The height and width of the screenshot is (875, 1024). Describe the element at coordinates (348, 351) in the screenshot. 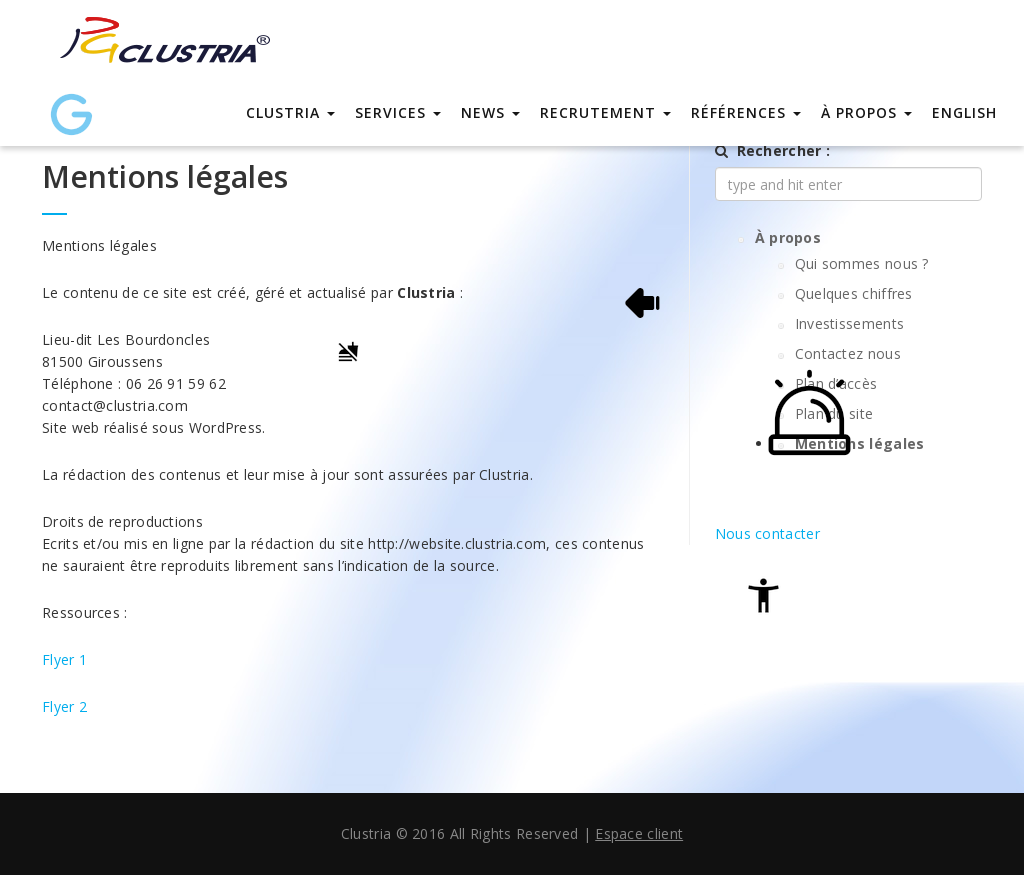

I see `indicates food is not allowed in this area` at that location.